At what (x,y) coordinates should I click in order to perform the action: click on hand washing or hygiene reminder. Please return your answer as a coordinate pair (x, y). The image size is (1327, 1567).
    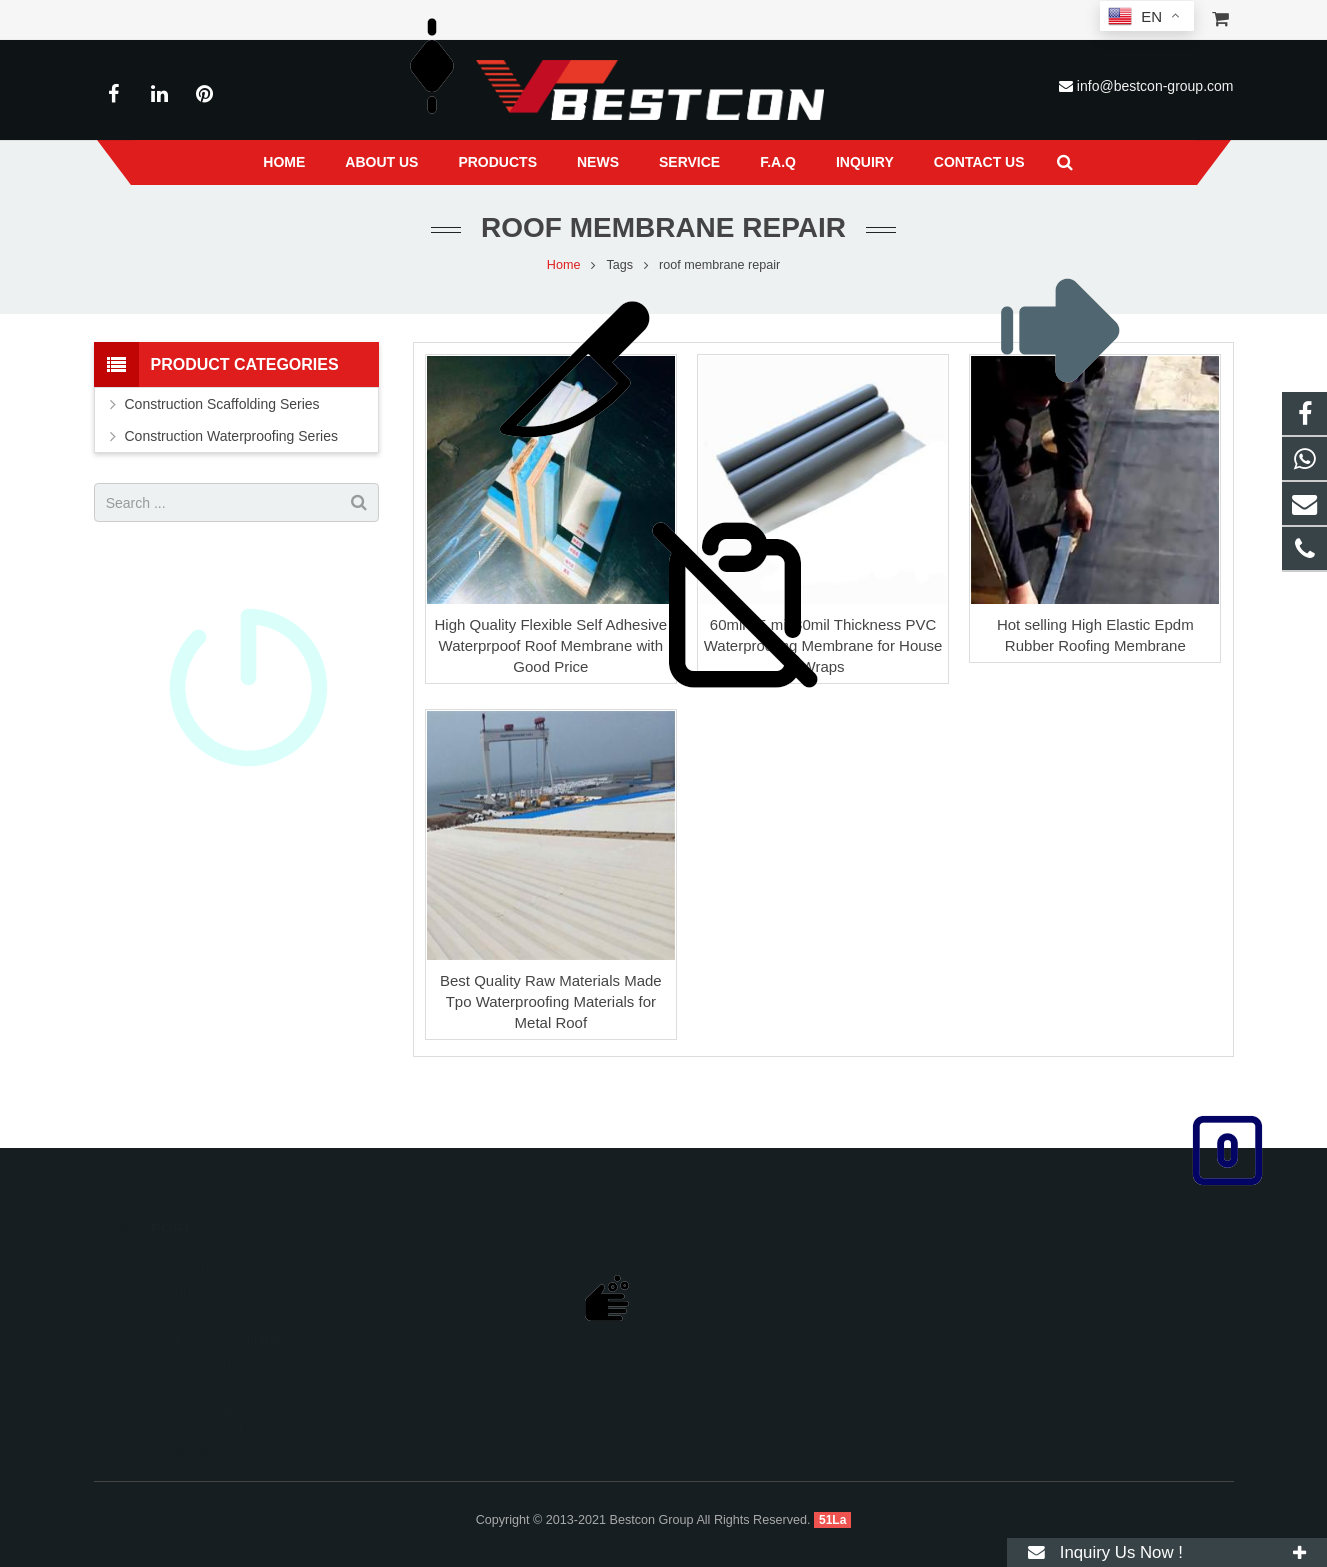
    Looking at the image, I should click on (608, 1298).